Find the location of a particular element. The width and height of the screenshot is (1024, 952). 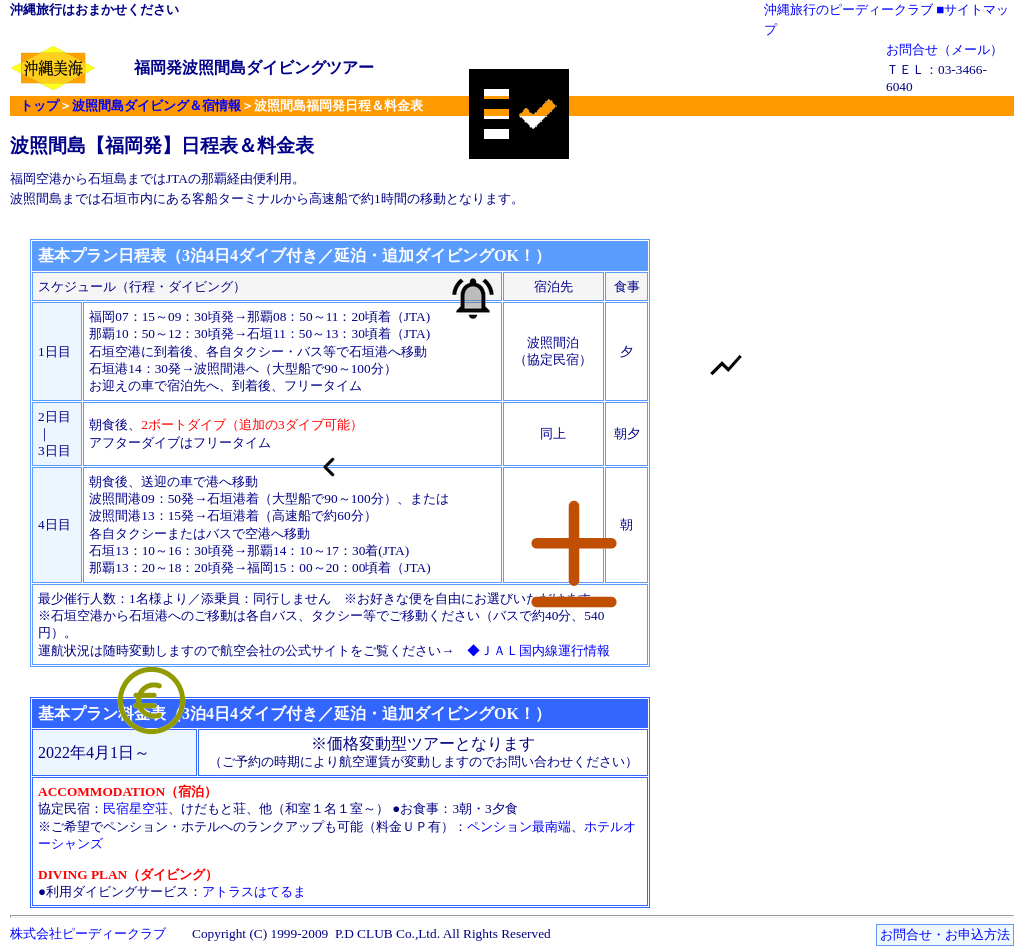

verify or review checklist items is located at coordinates (519, 114).